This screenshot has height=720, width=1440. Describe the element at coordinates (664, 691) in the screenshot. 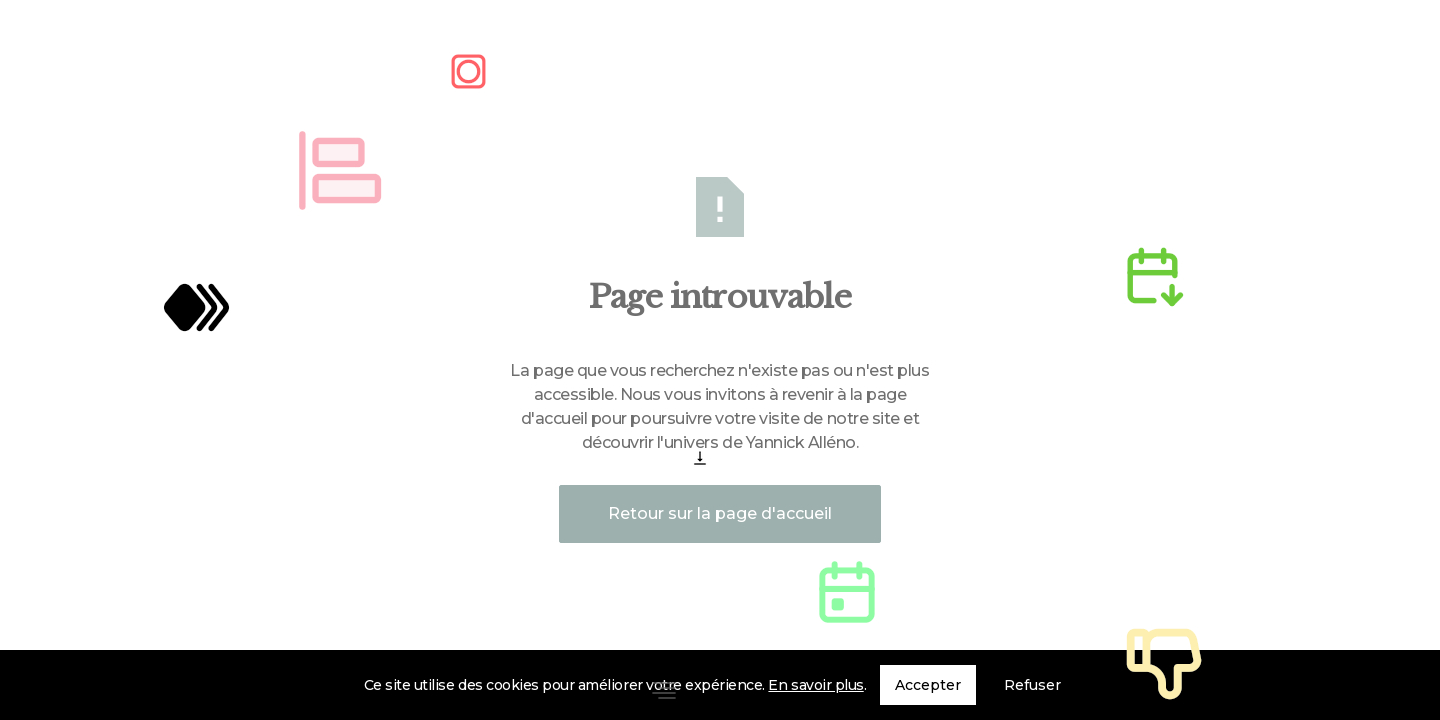

I see `align text to the right` at that location.